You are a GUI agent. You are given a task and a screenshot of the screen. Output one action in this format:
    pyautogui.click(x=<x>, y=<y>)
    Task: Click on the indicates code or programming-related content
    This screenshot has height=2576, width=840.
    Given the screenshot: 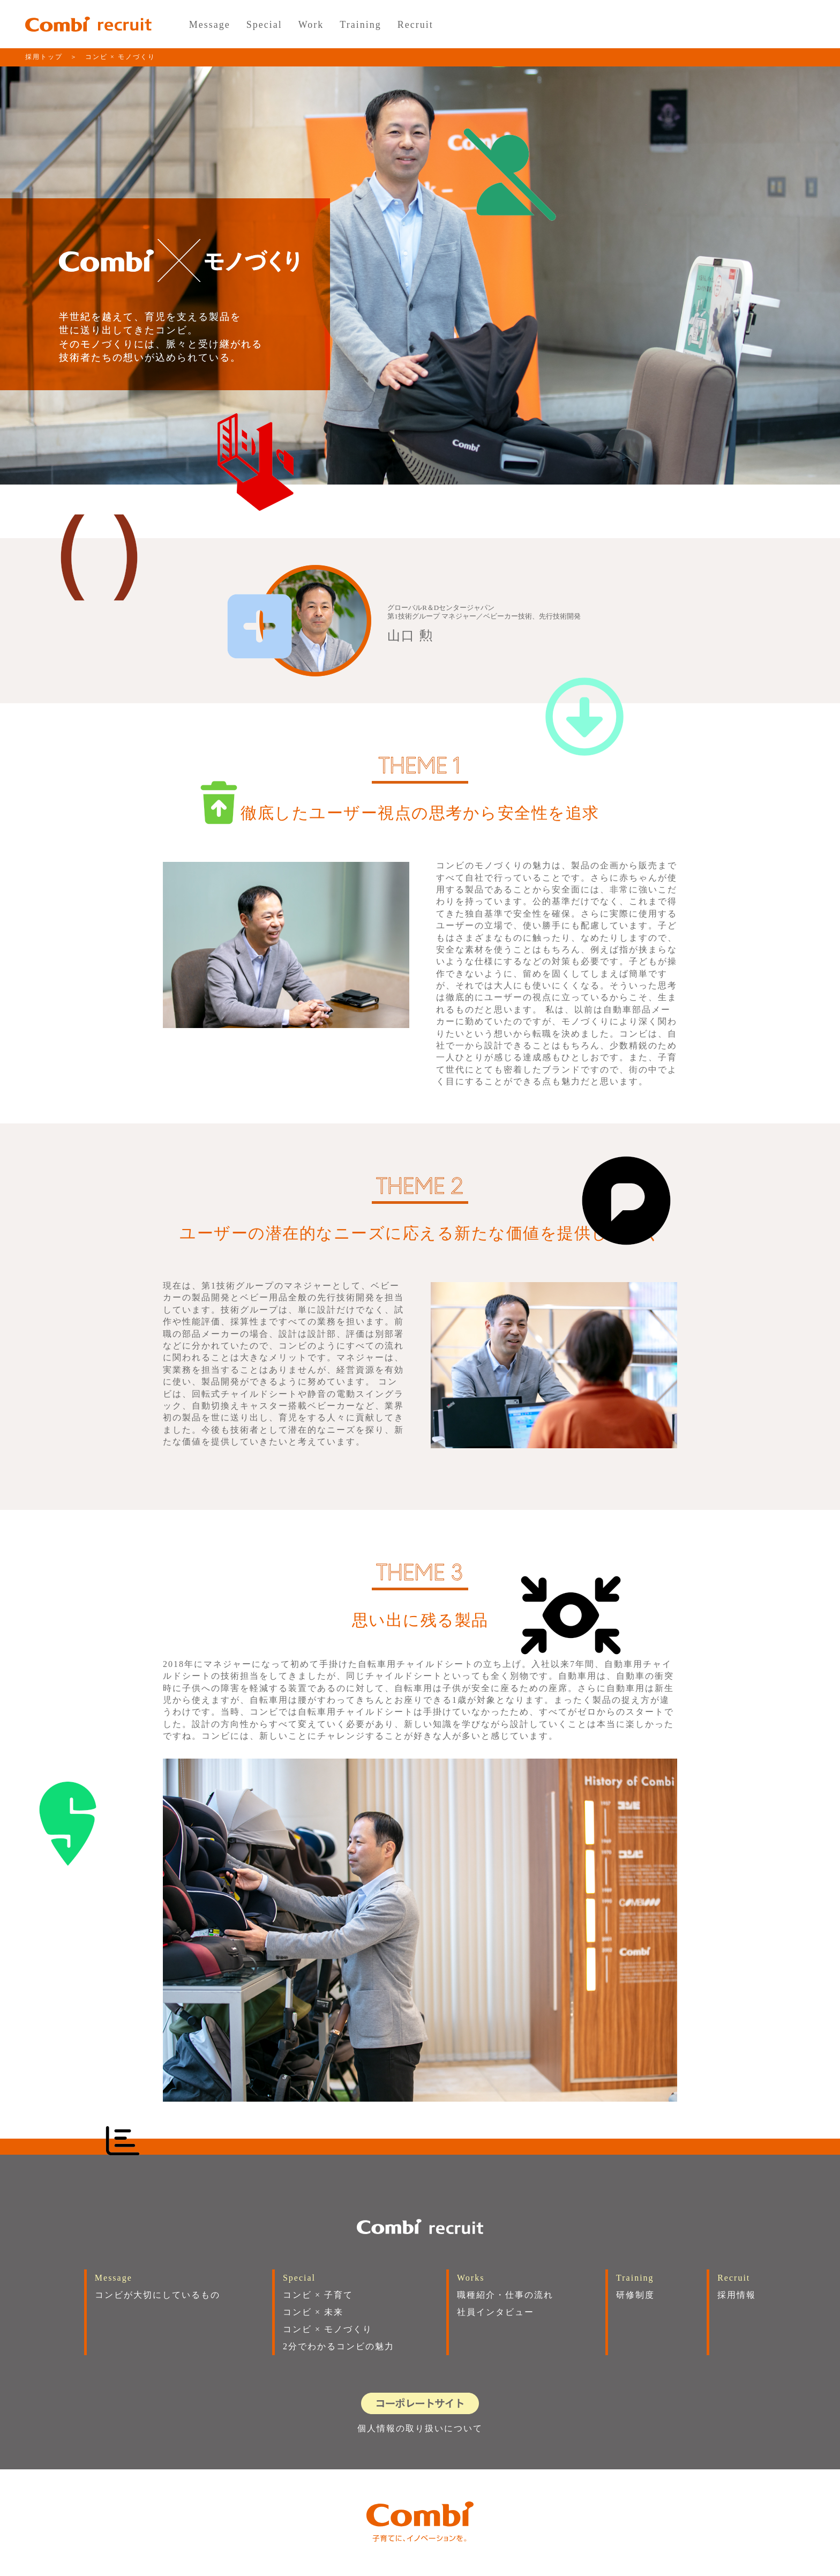 What is the action you would take?
    pyautogui.click(x=99, y=557)
    